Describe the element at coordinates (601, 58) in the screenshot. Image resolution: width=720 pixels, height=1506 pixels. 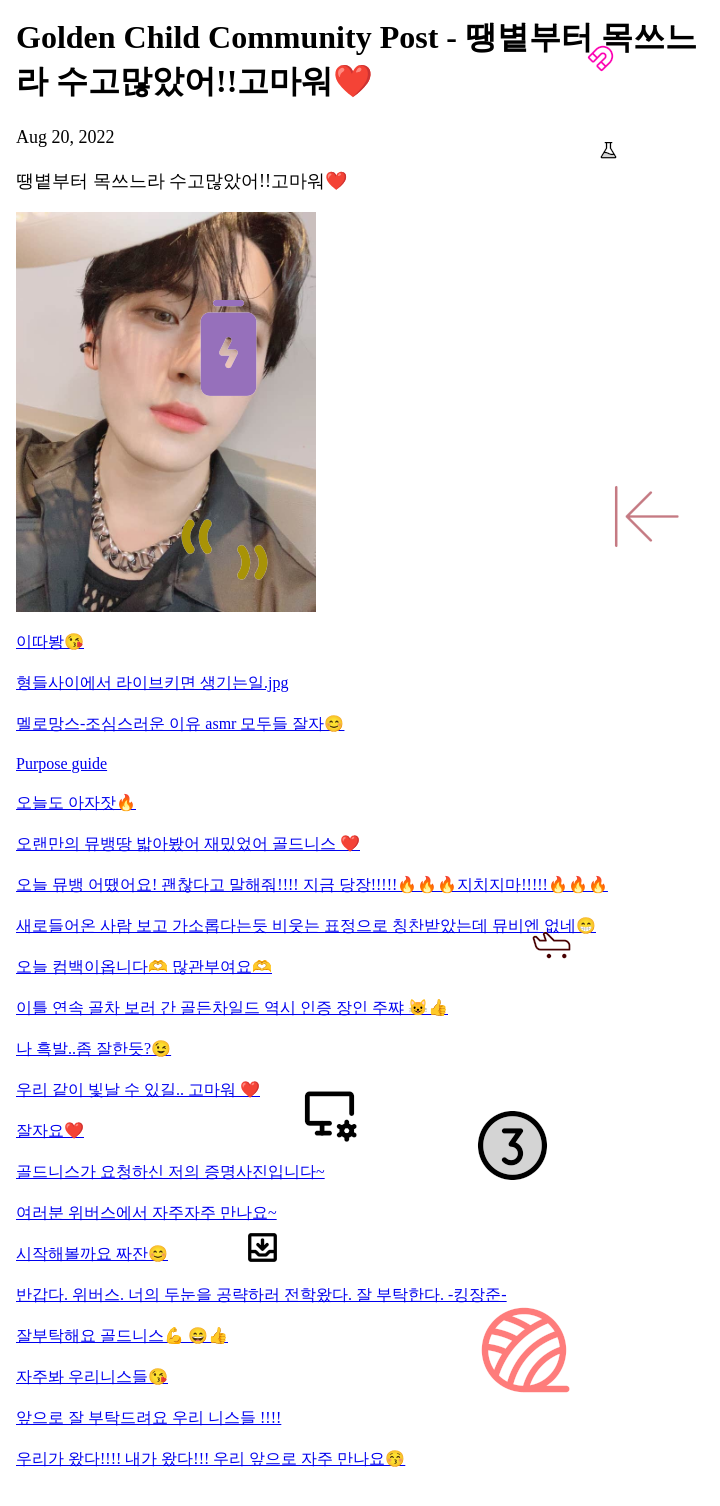
I see `activate magnetic snap or alignment` at that location.